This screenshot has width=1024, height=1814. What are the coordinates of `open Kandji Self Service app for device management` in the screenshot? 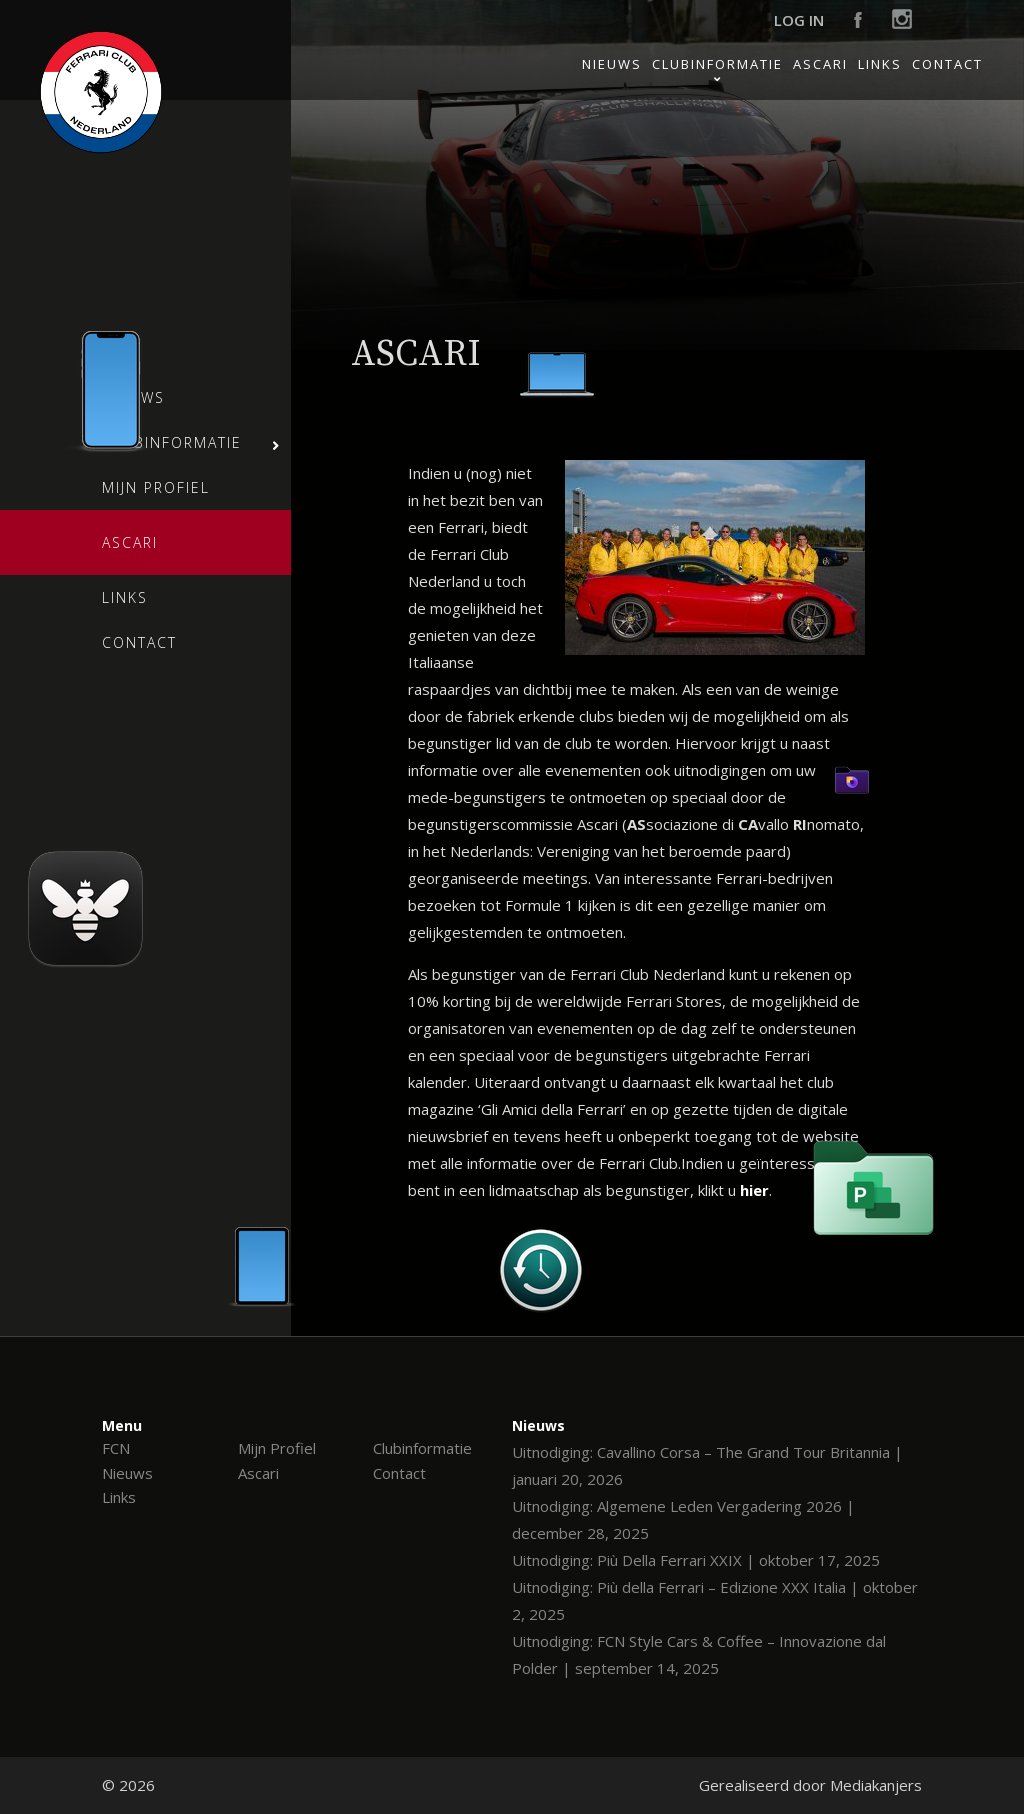 It's located at (85, 908).